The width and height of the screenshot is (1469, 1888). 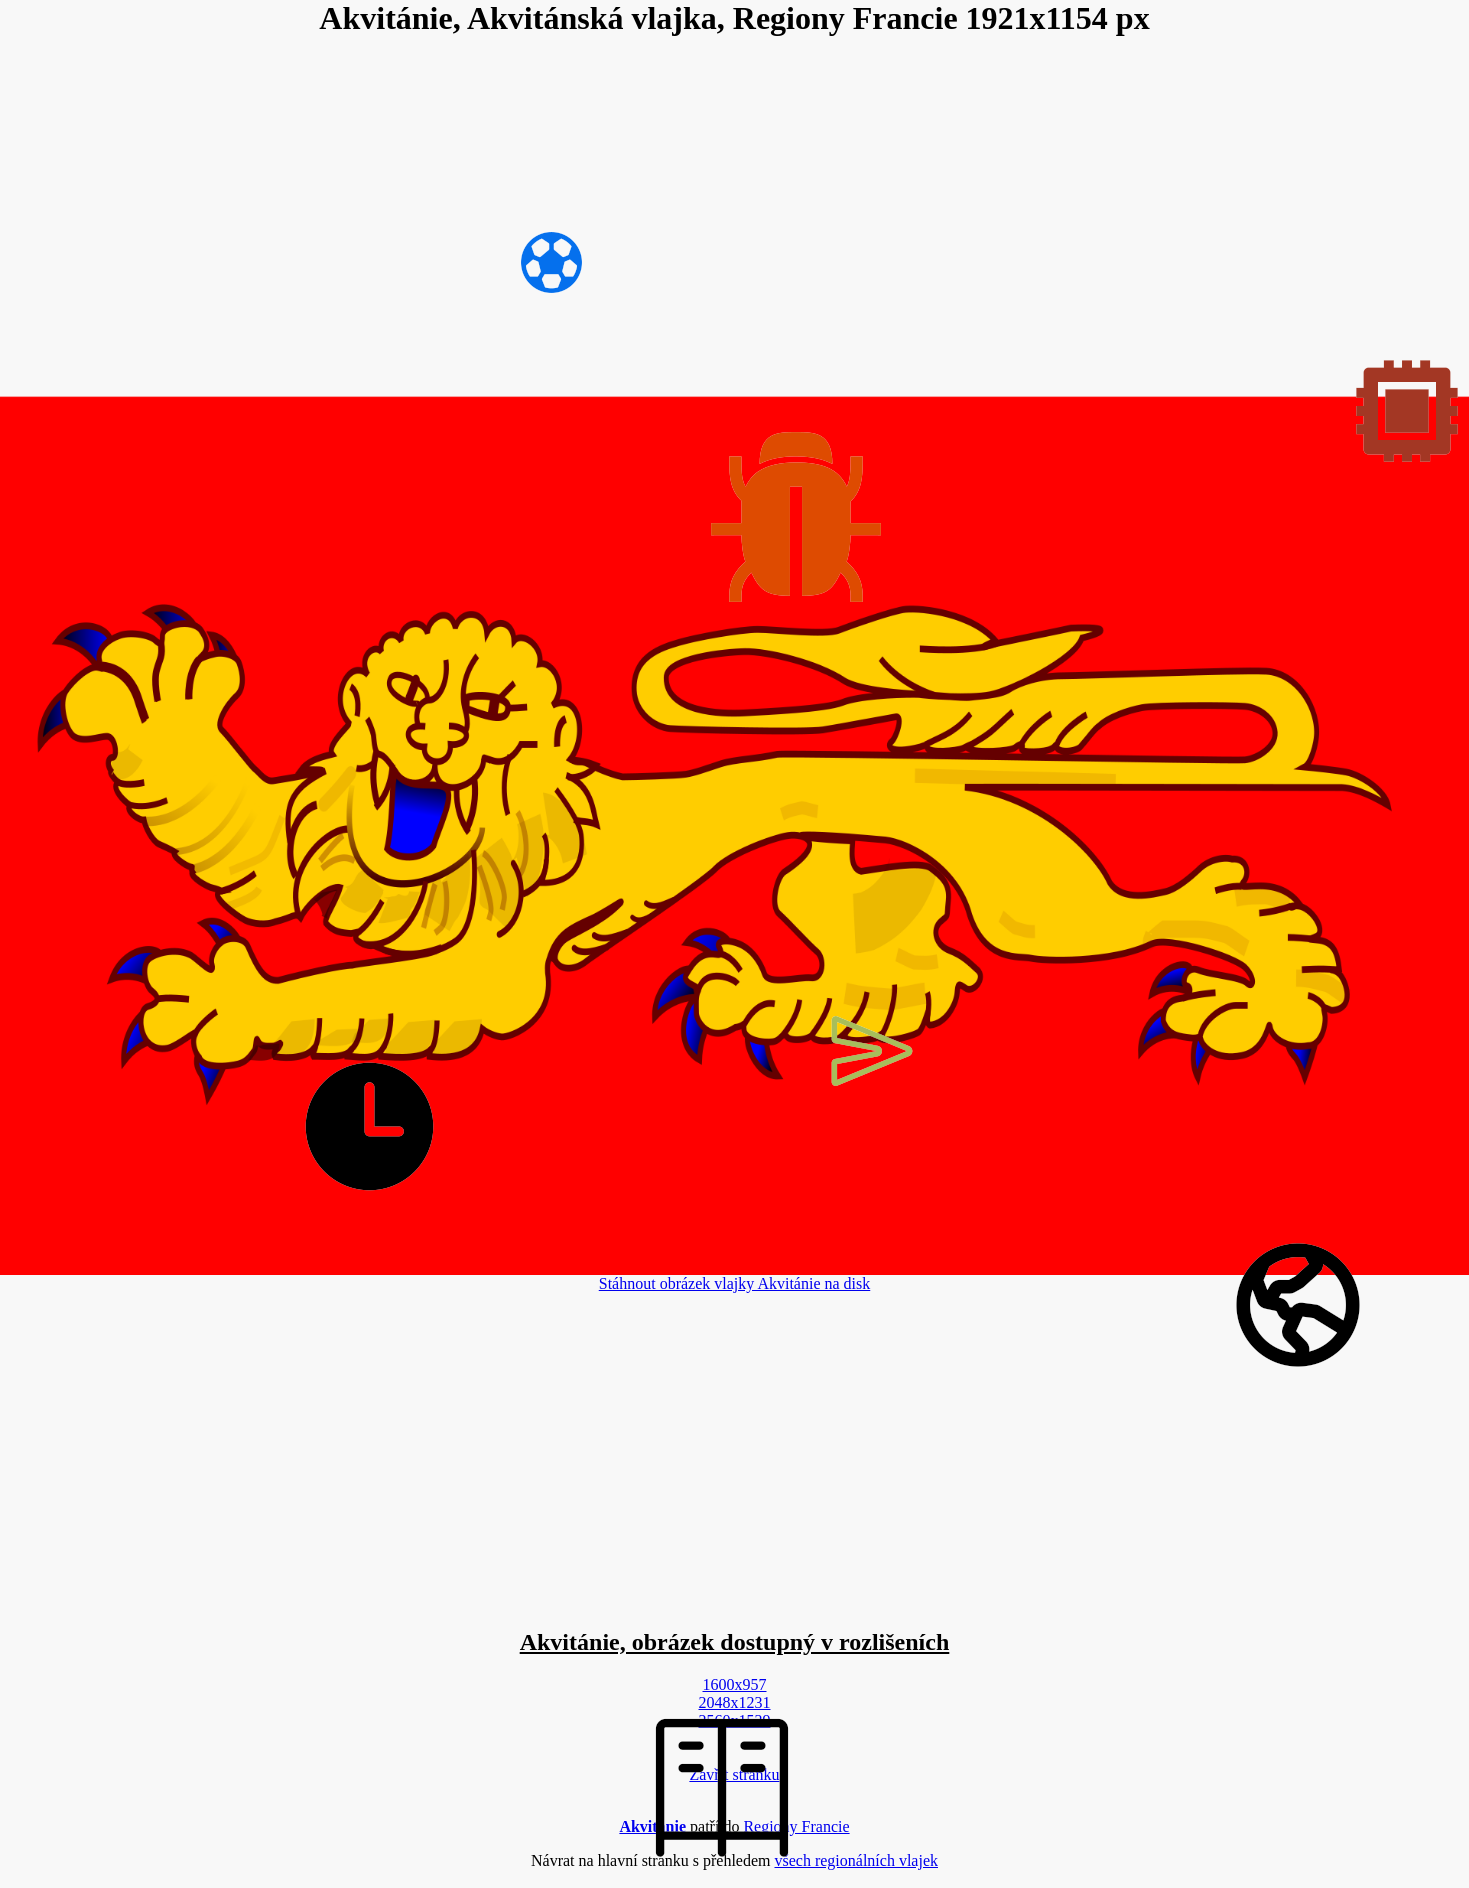 What do you see at coordinates (369, 1126) in the screenshot?
I see `view time or clock settings` at bounding box center [369, 1126].